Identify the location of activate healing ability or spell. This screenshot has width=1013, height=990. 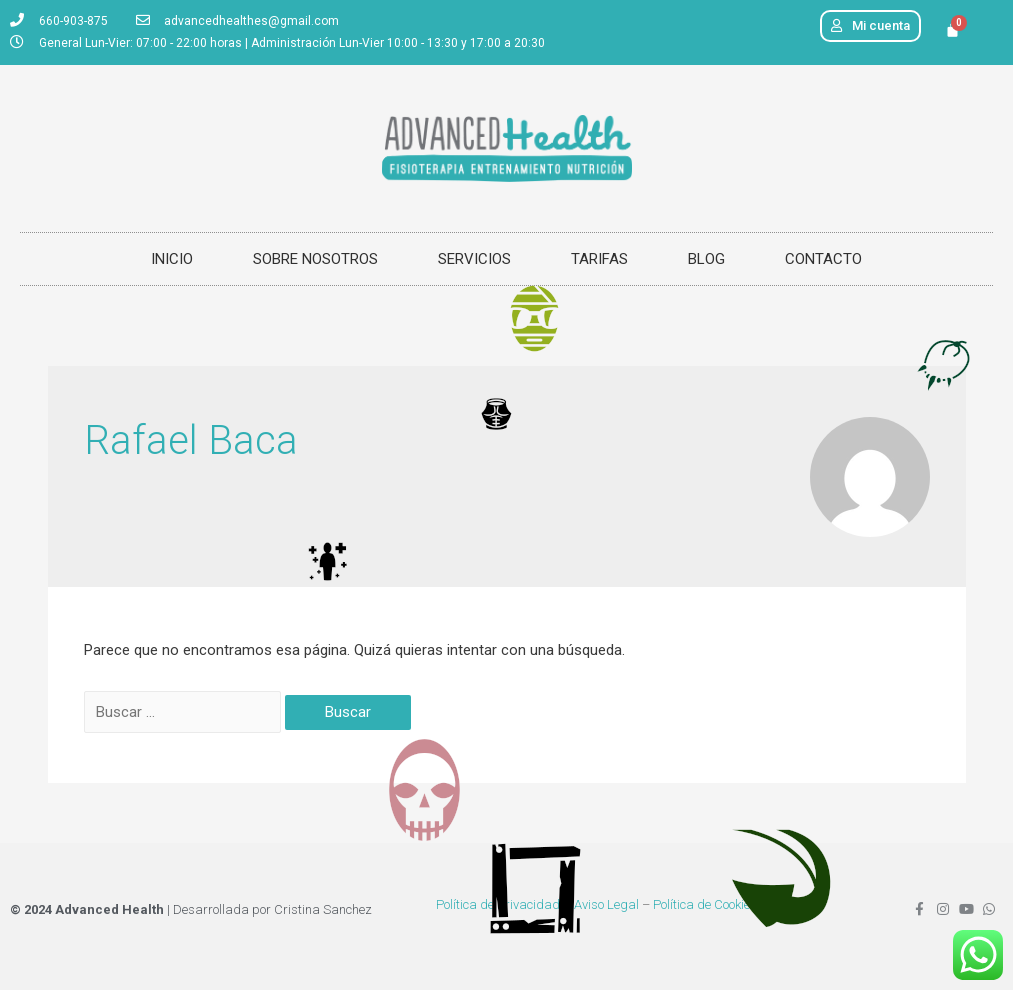
(327, 561).